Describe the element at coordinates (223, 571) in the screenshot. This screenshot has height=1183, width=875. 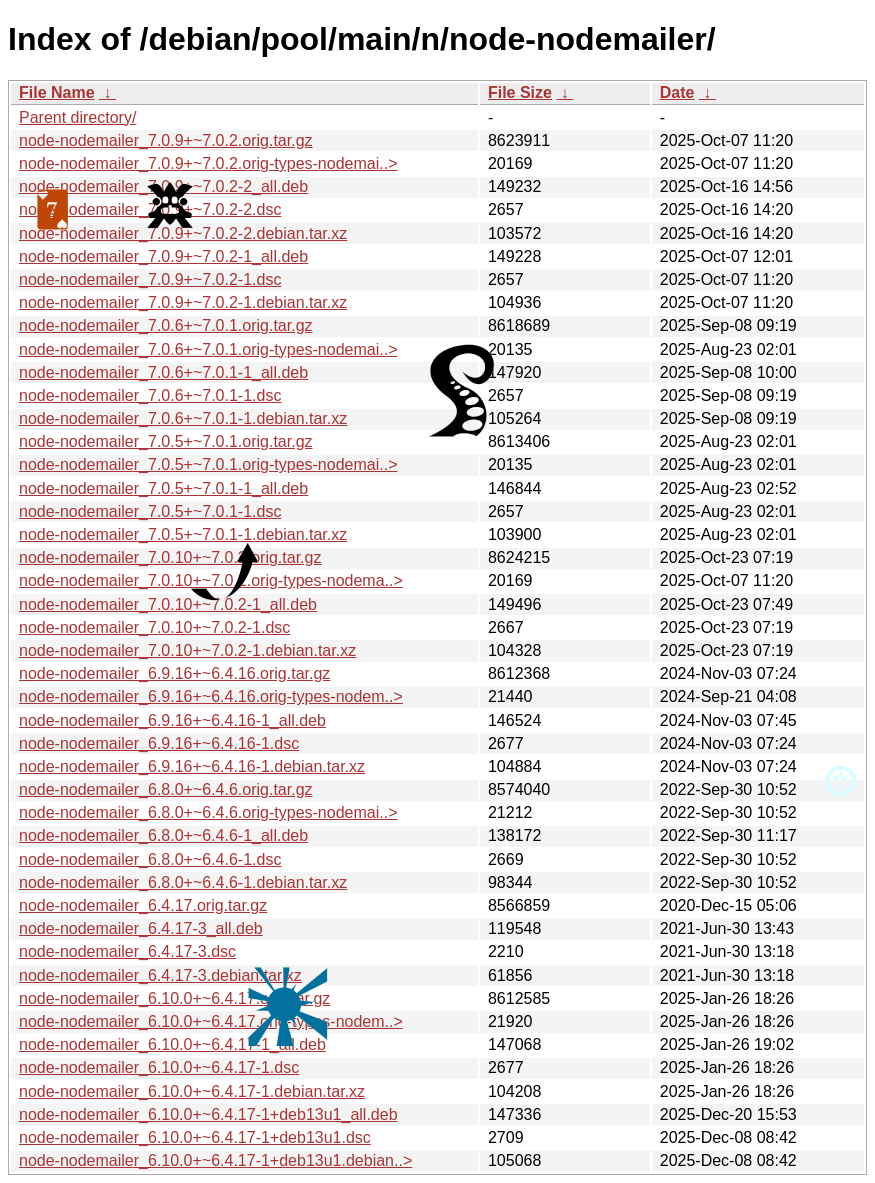
I see `perform an underhand throw or toss action` at that location.